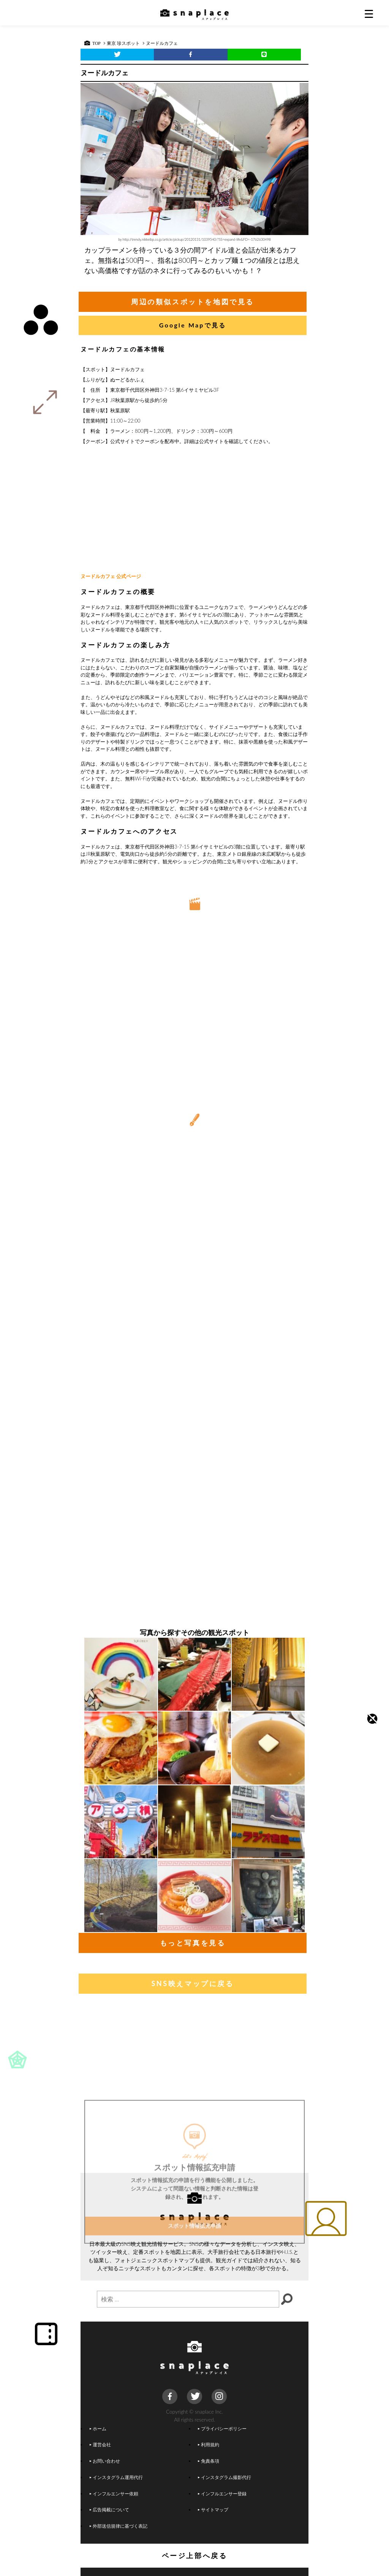  Describe the element at coordinates (45, 402) in the screenshot. I see `expand to fullscreen mode` at that location.